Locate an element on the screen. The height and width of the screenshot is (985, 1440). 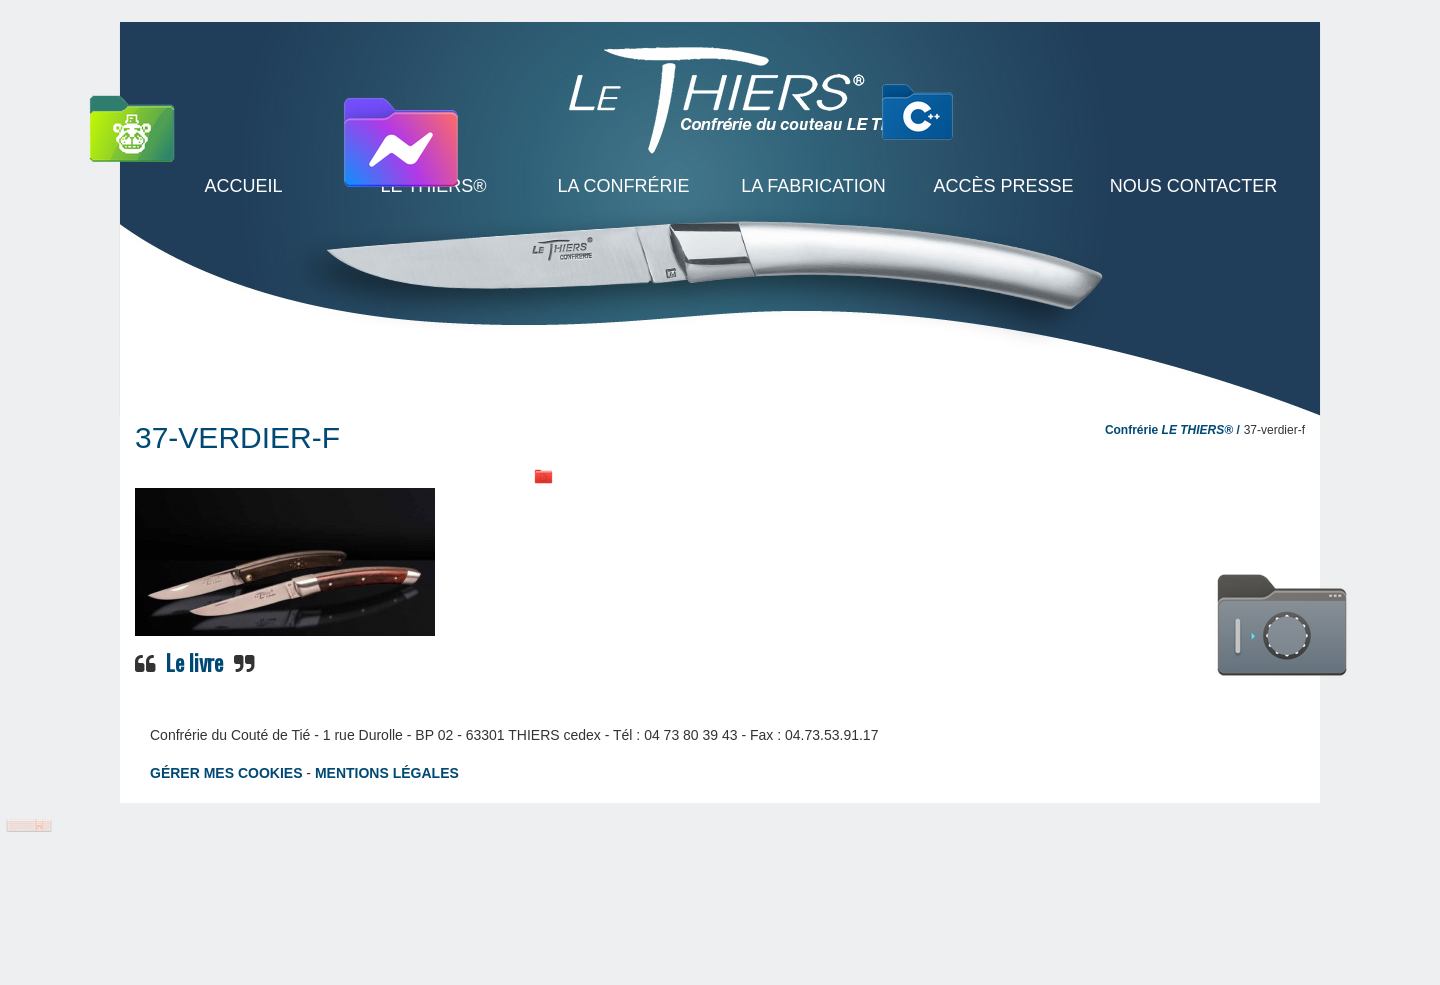
open your documents folder is located at coordinates (543, 476).